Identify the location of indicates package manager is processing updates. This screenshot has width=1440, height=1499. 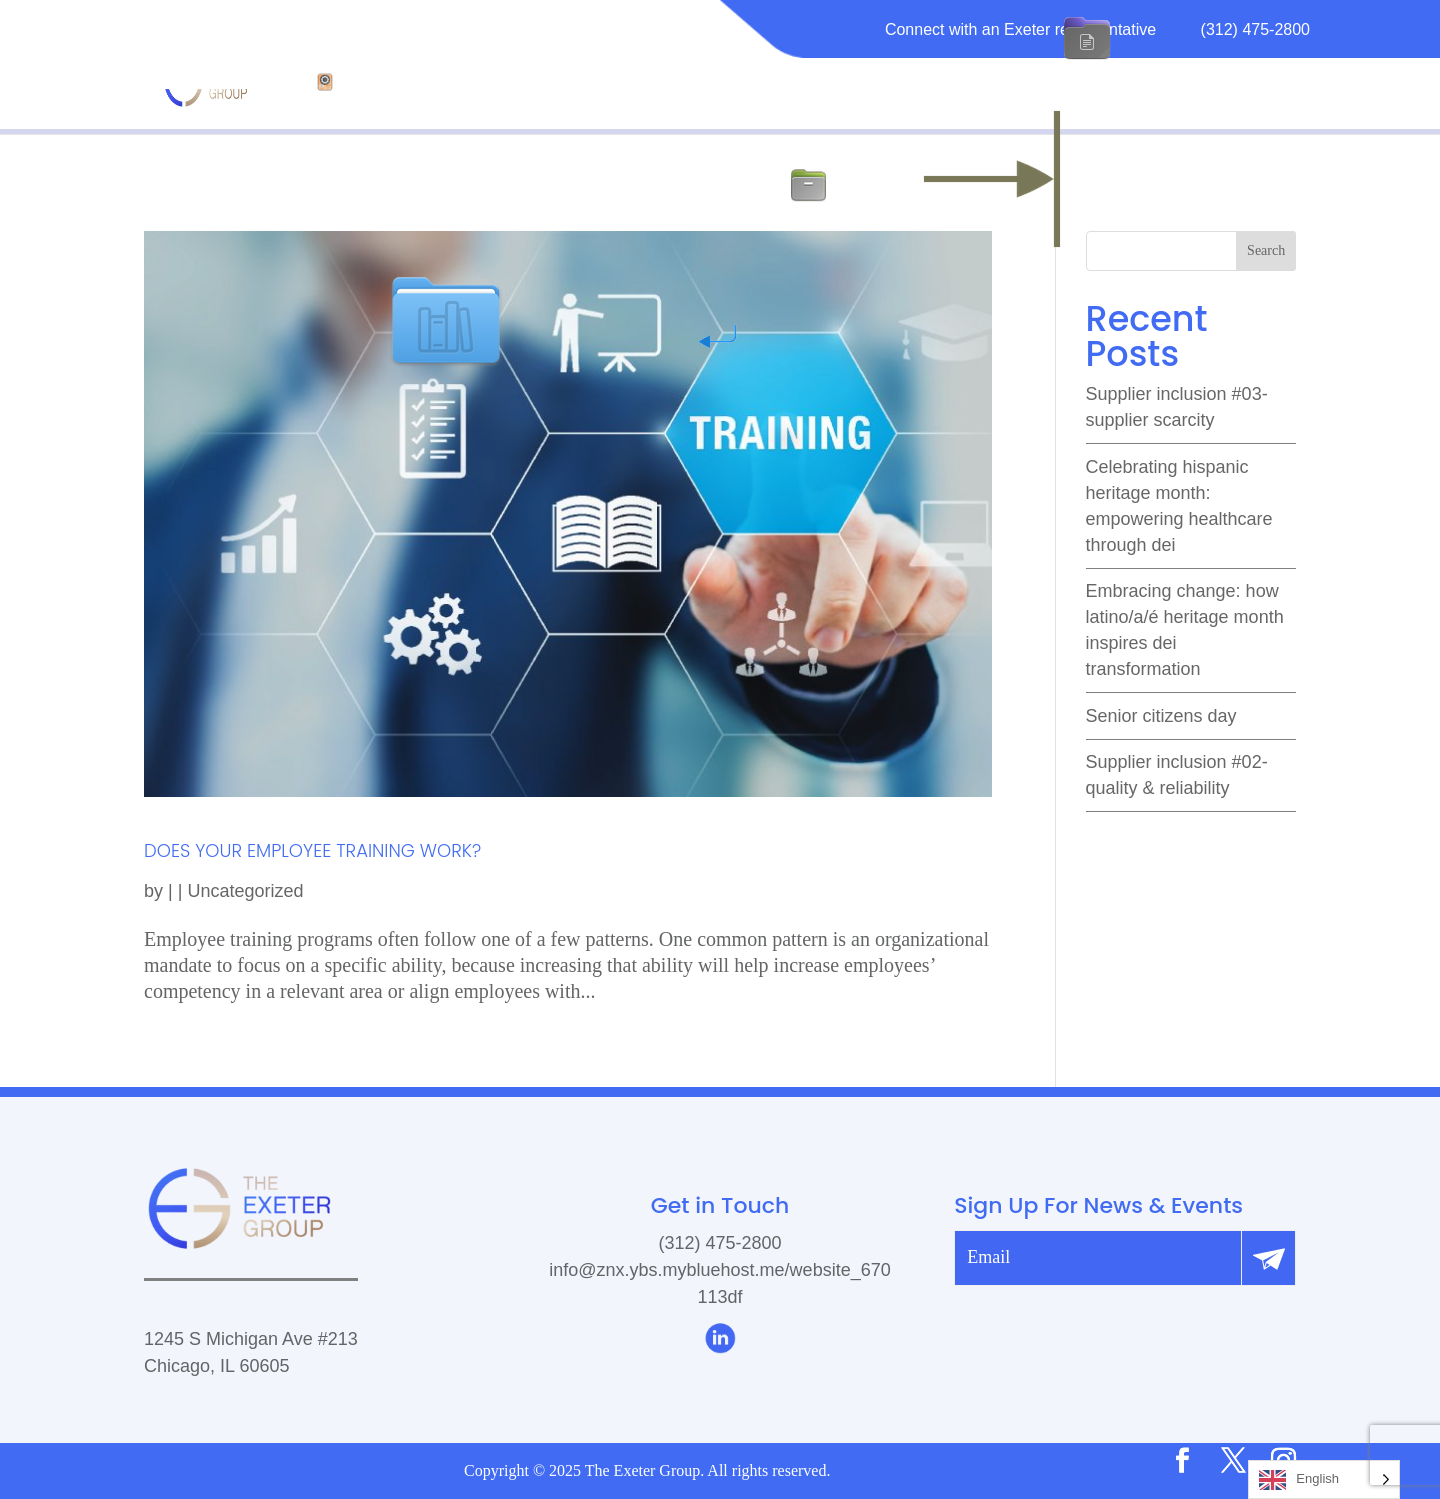
(325, 82).